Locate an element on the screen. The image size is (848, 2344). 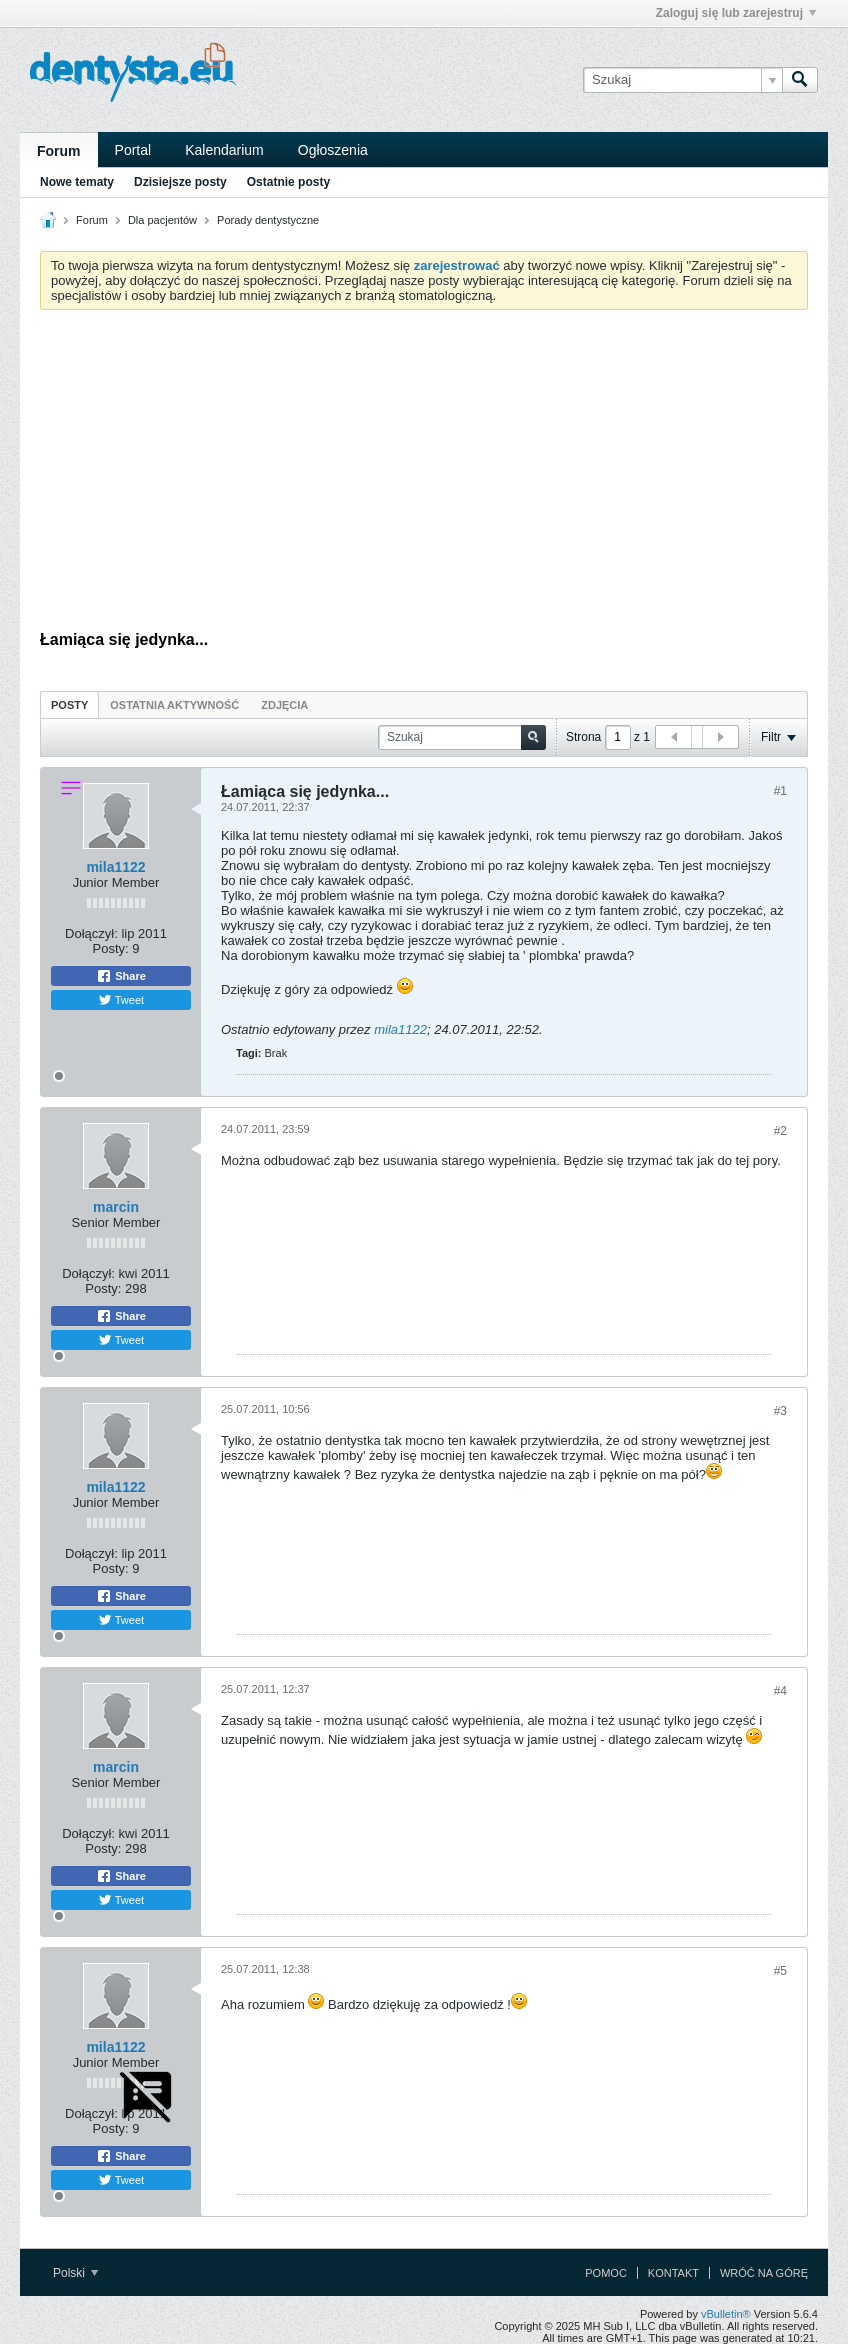
open navigation menu is located at coordinates (71, 788).